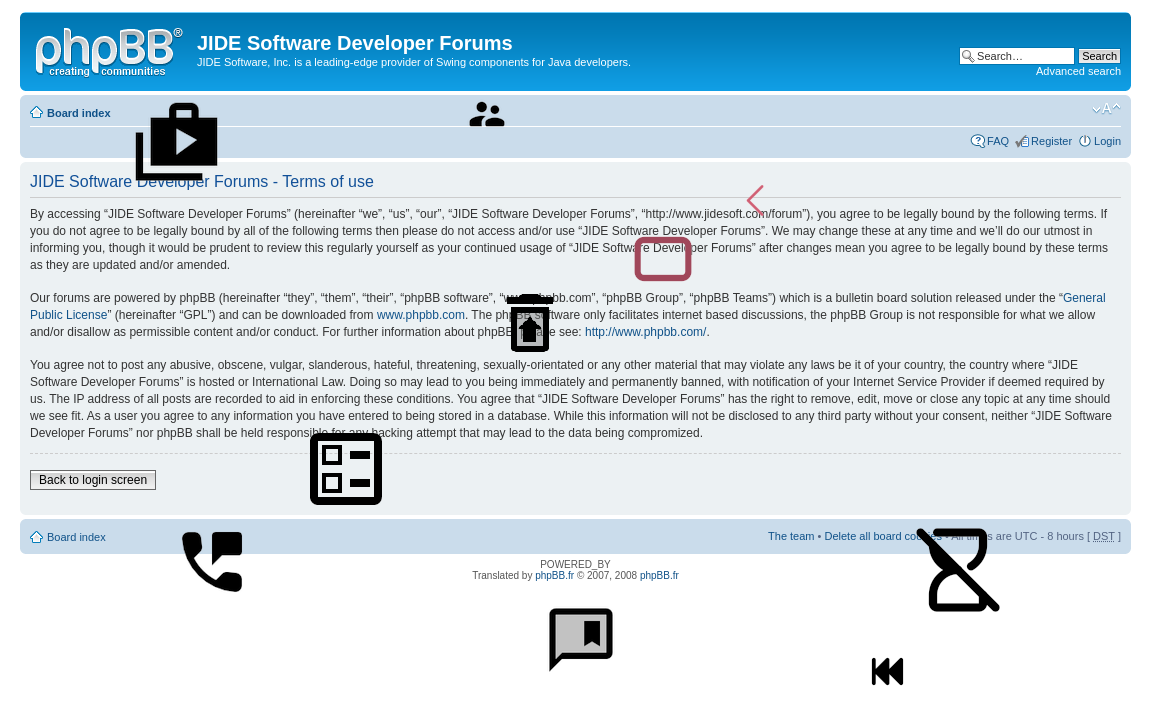 The image size is (1151, 727). What do you see at coordinates (346, 469) in the screenshot?
I see `view ballot or voting options` at bounding box center [346, 469].